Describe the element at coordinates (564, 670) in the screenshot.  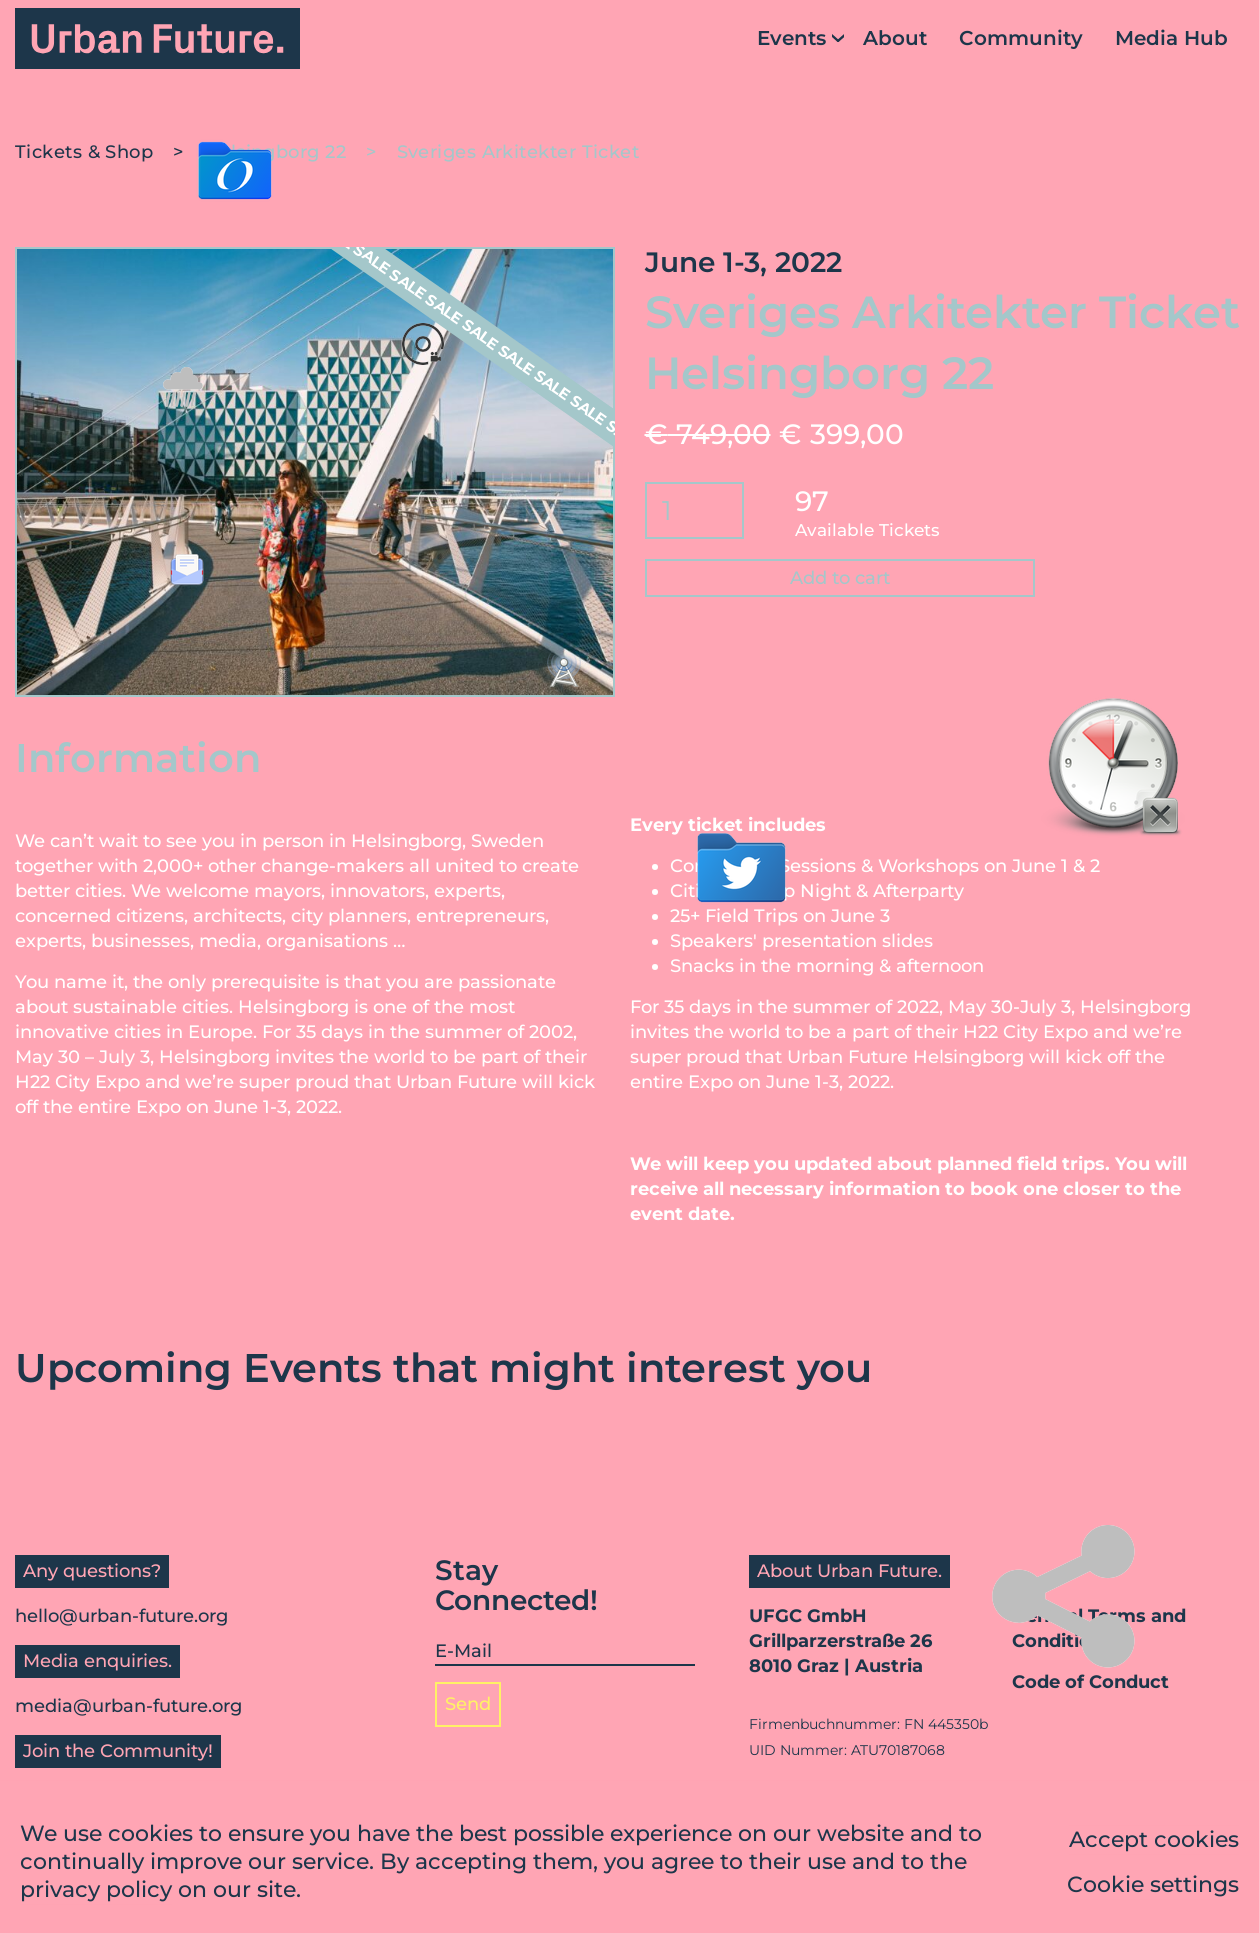
I see `indicates wireless network connectivity status` at that location.